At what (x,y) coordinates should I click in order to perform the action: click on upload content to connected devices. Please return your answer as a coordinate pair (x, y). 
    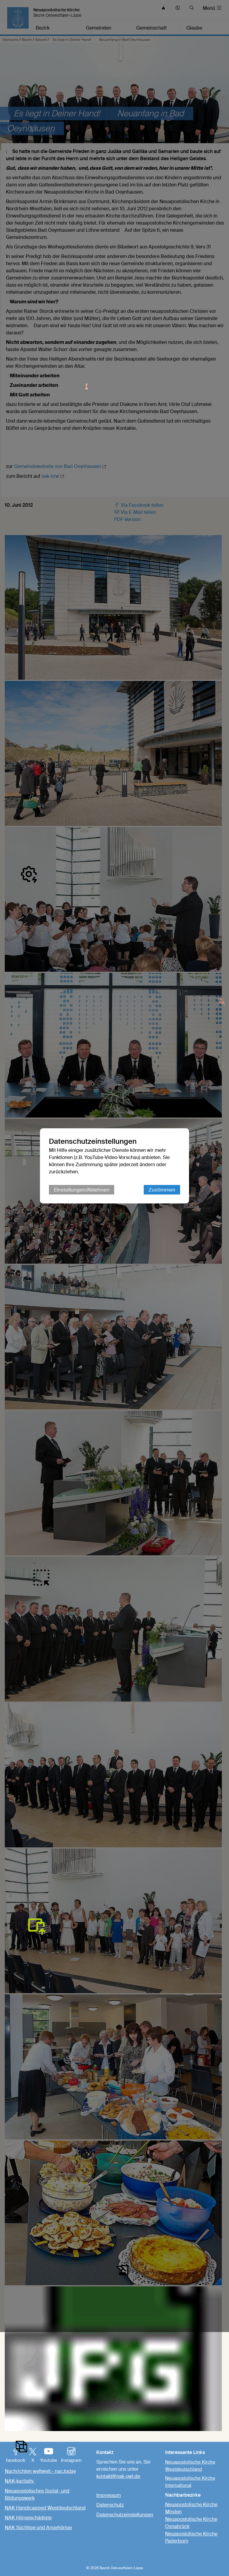
    Looking at the image, I should click on (36, 1926).